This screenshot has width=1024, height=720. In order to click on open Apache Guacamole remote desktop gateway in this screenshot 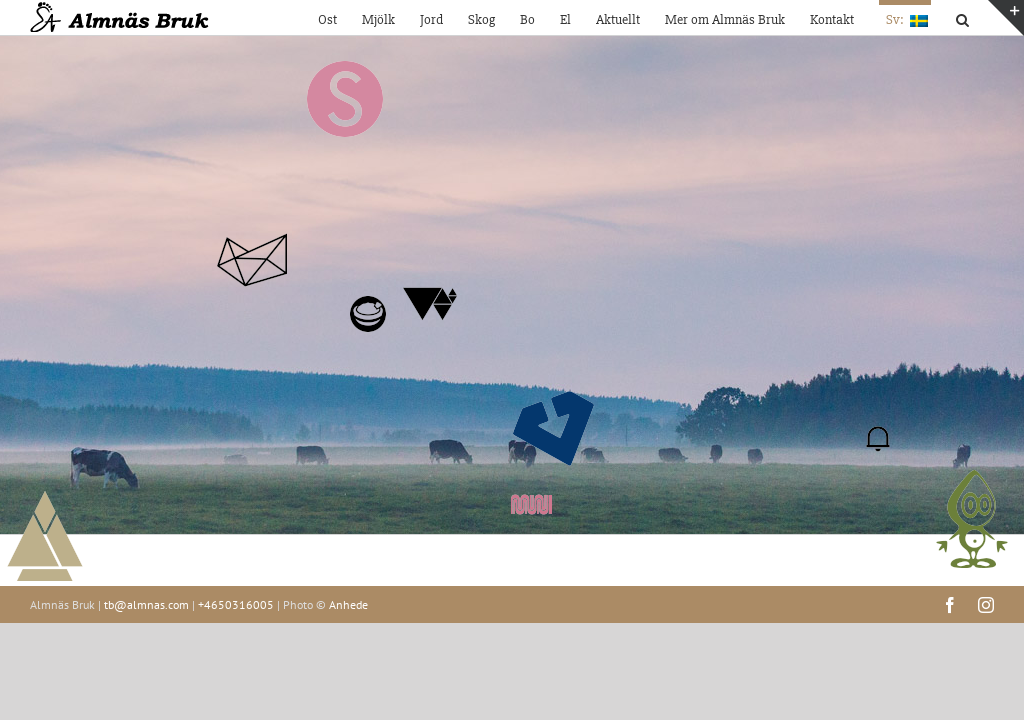, I will do `click(368, 314)`.